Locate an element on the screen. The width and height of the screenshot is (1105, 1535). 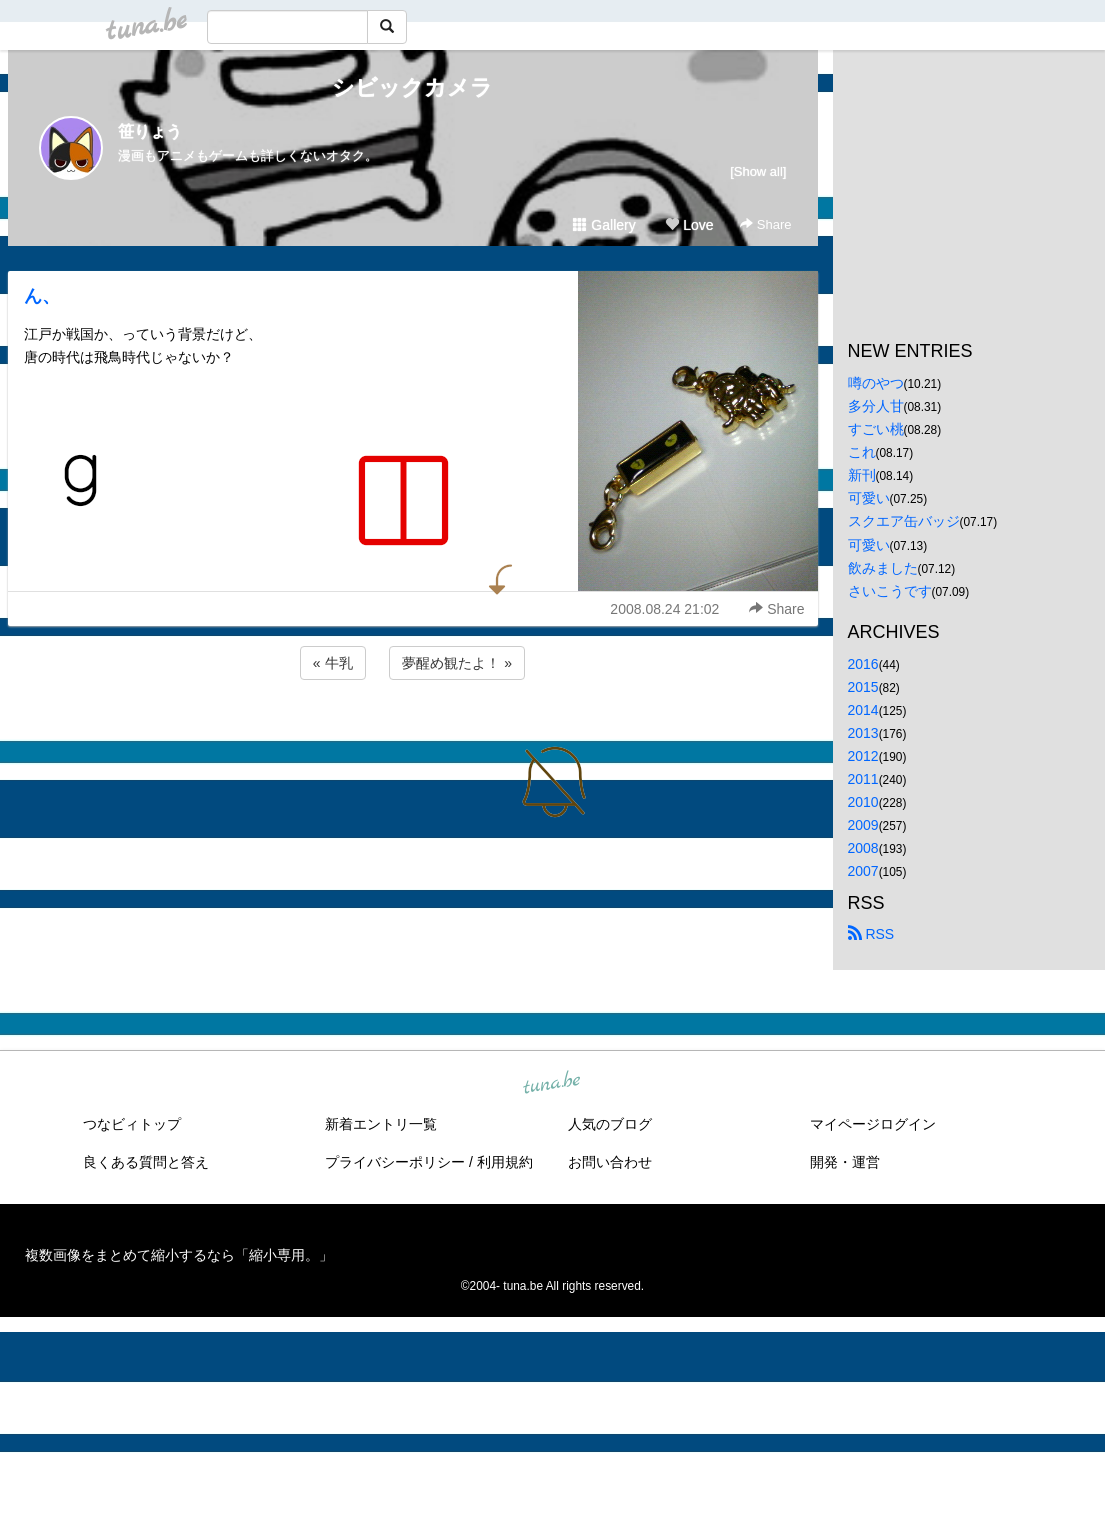
mute notifications is located at coordinates (555, 782).